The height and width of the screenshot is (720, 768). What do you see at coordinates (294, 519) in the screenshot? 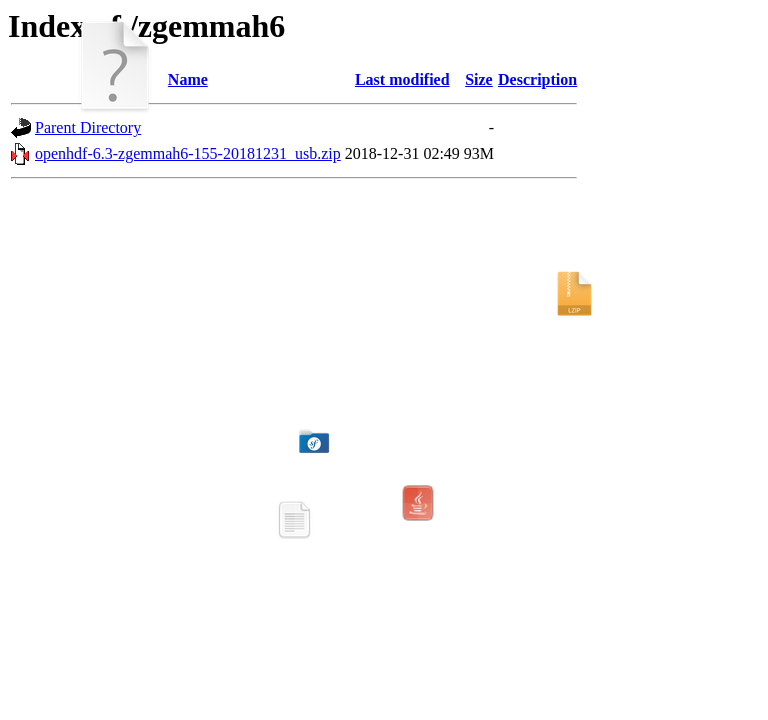
I see `a plain text file document` at bounding box center [294, 519].